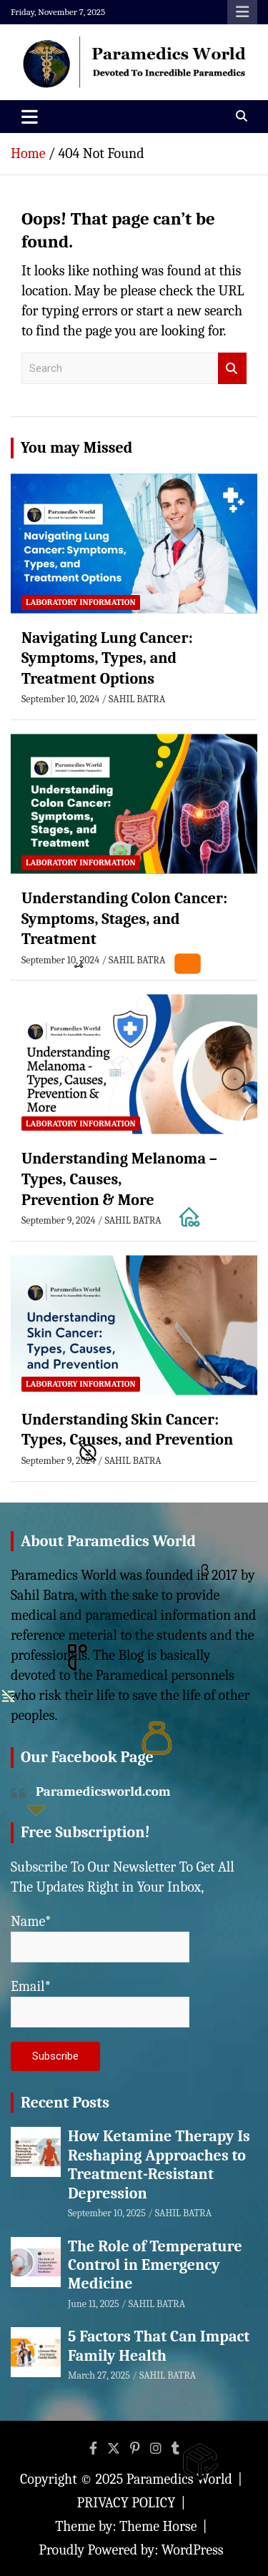 Image resolution: width=268 pixels, height=2576 pixels. I want to click on disable mist or fog effect, so click(8, 1696).